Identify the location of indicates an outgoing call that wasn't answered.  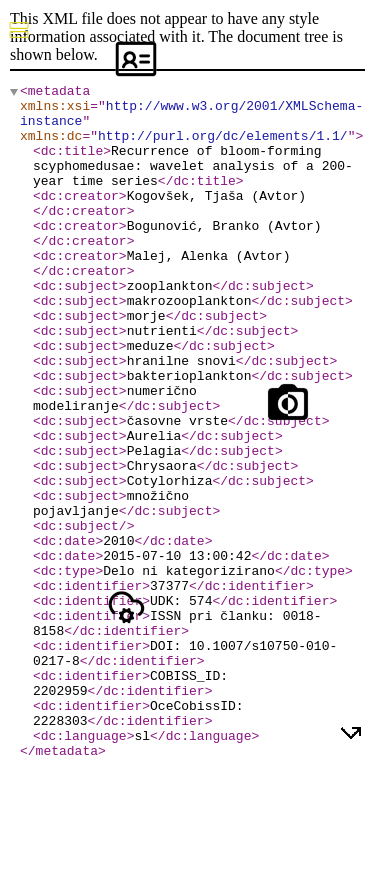
(351, 733).